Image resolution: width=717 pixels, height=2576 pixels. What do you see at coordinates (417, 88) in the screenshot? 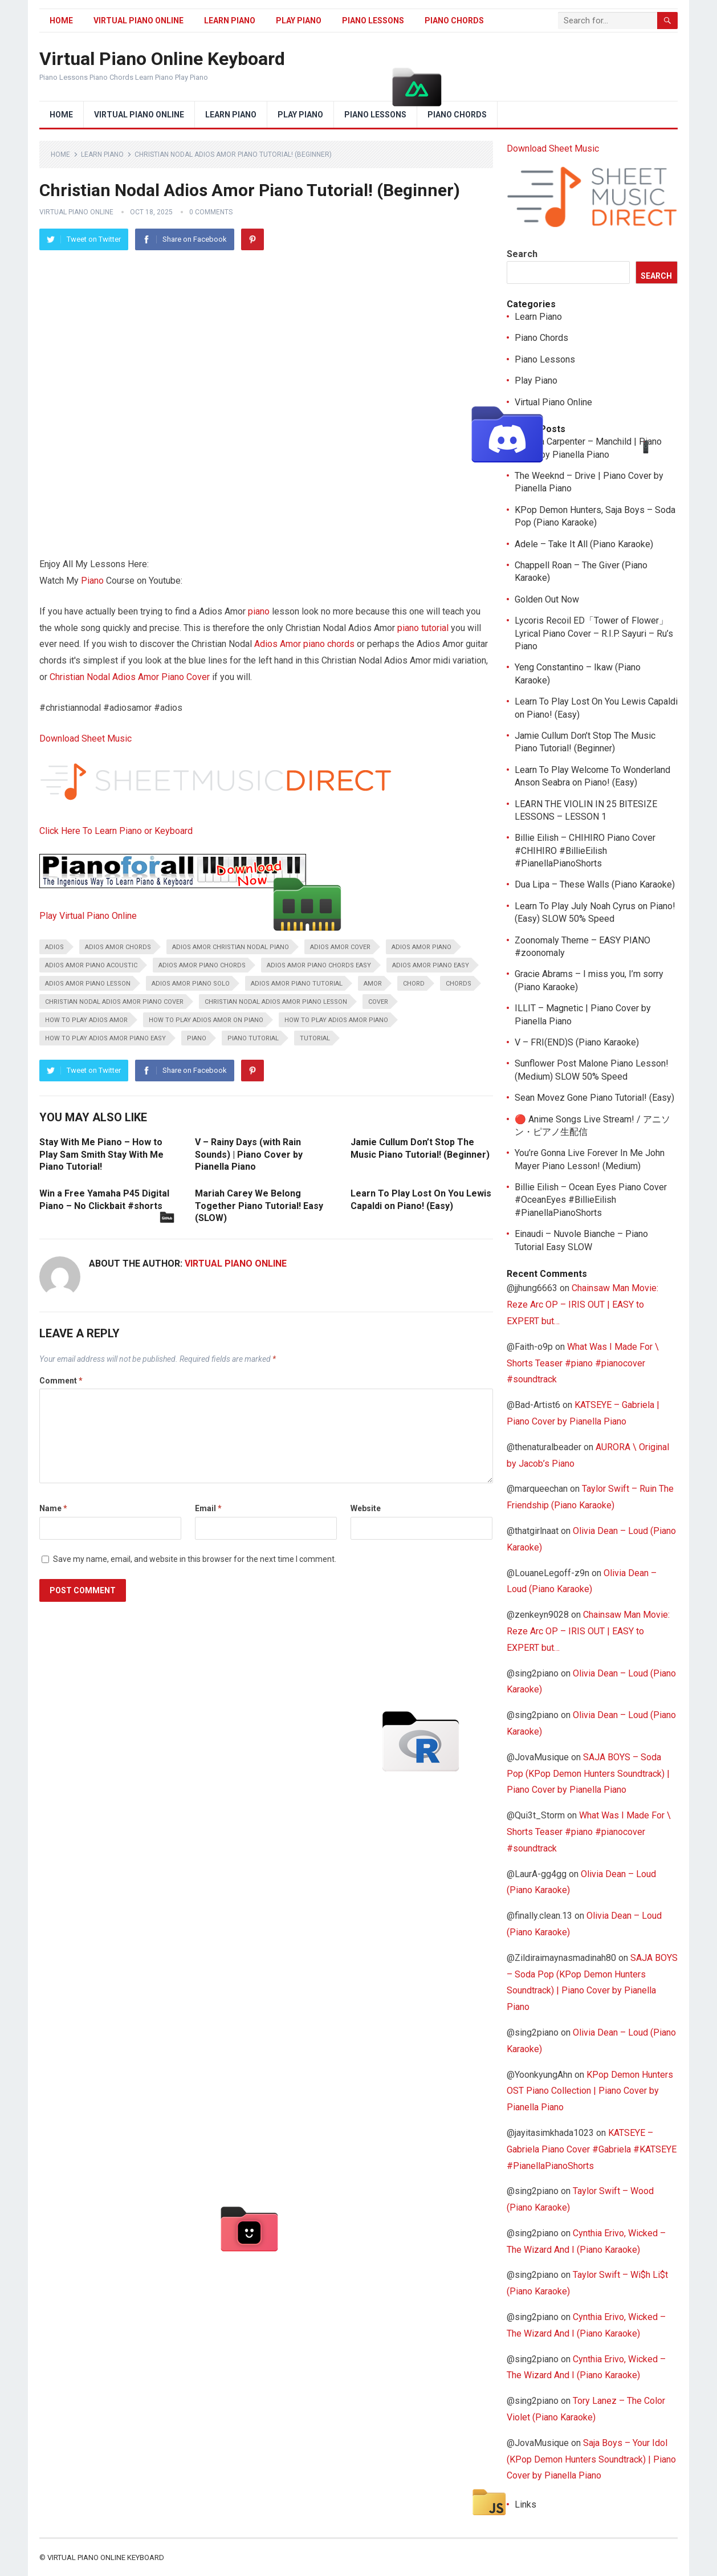
I see `open nuxt.js project folder` at bounding box center [417, 88].